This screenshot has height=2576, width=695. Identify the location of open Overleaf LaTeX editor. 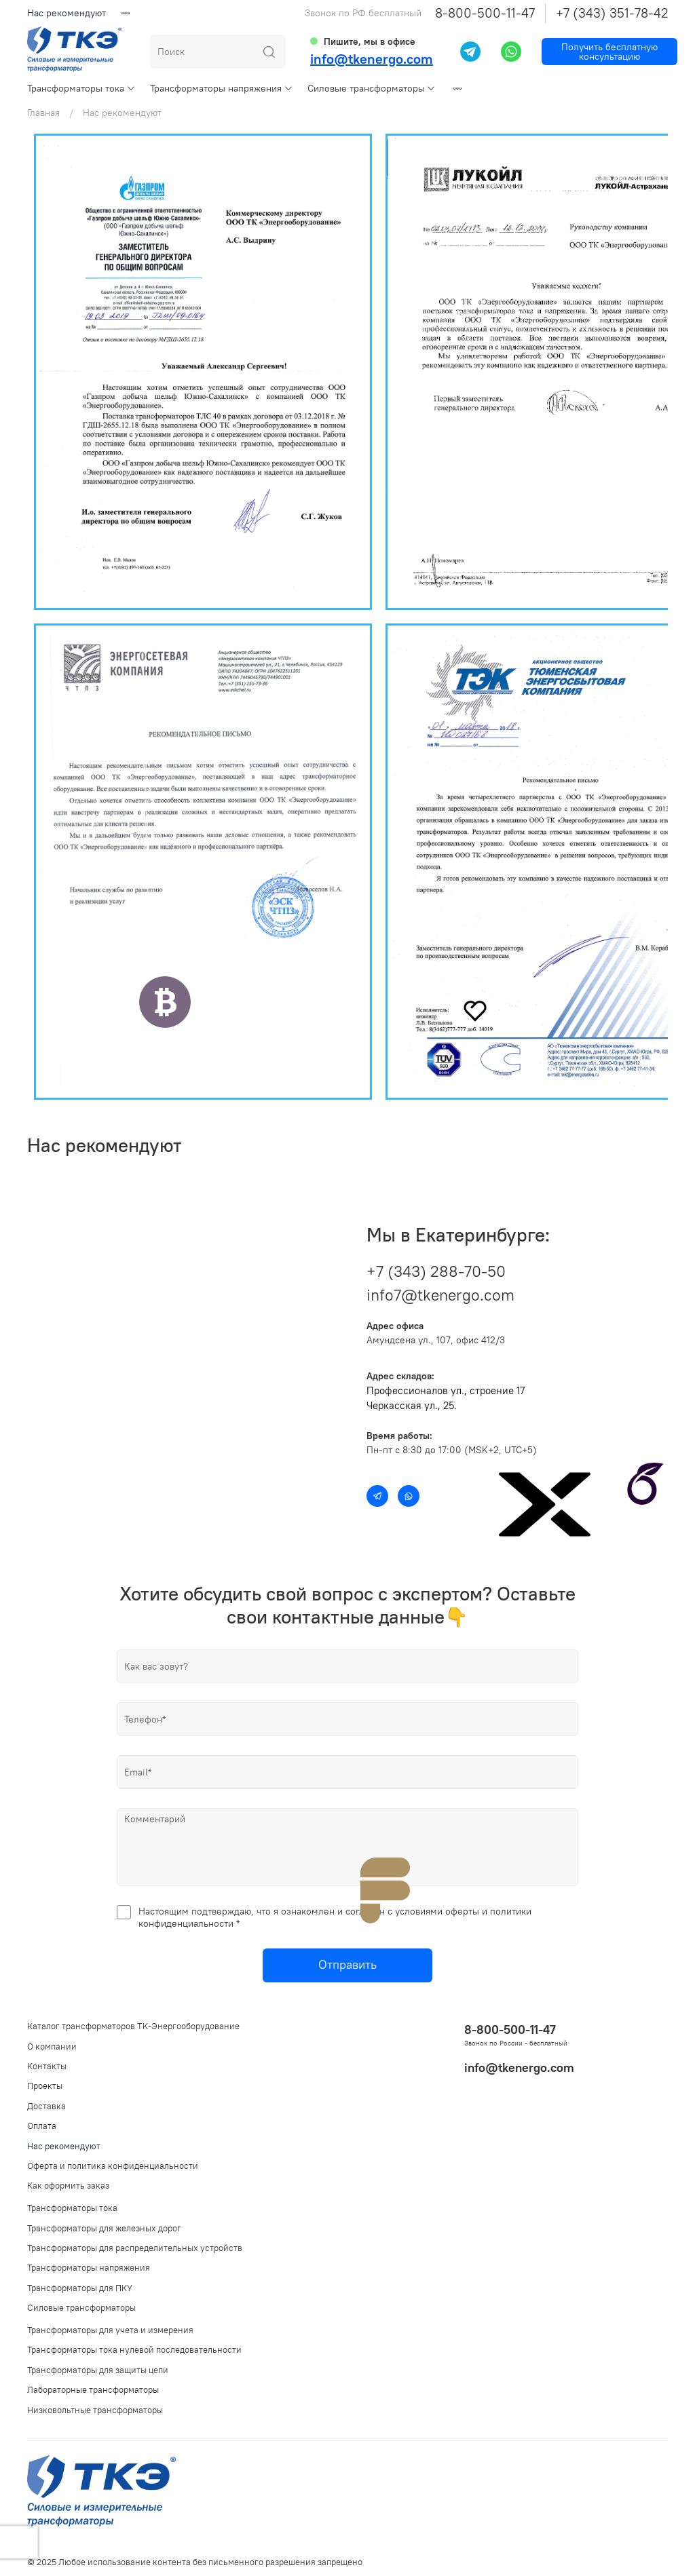
(645, 1484).